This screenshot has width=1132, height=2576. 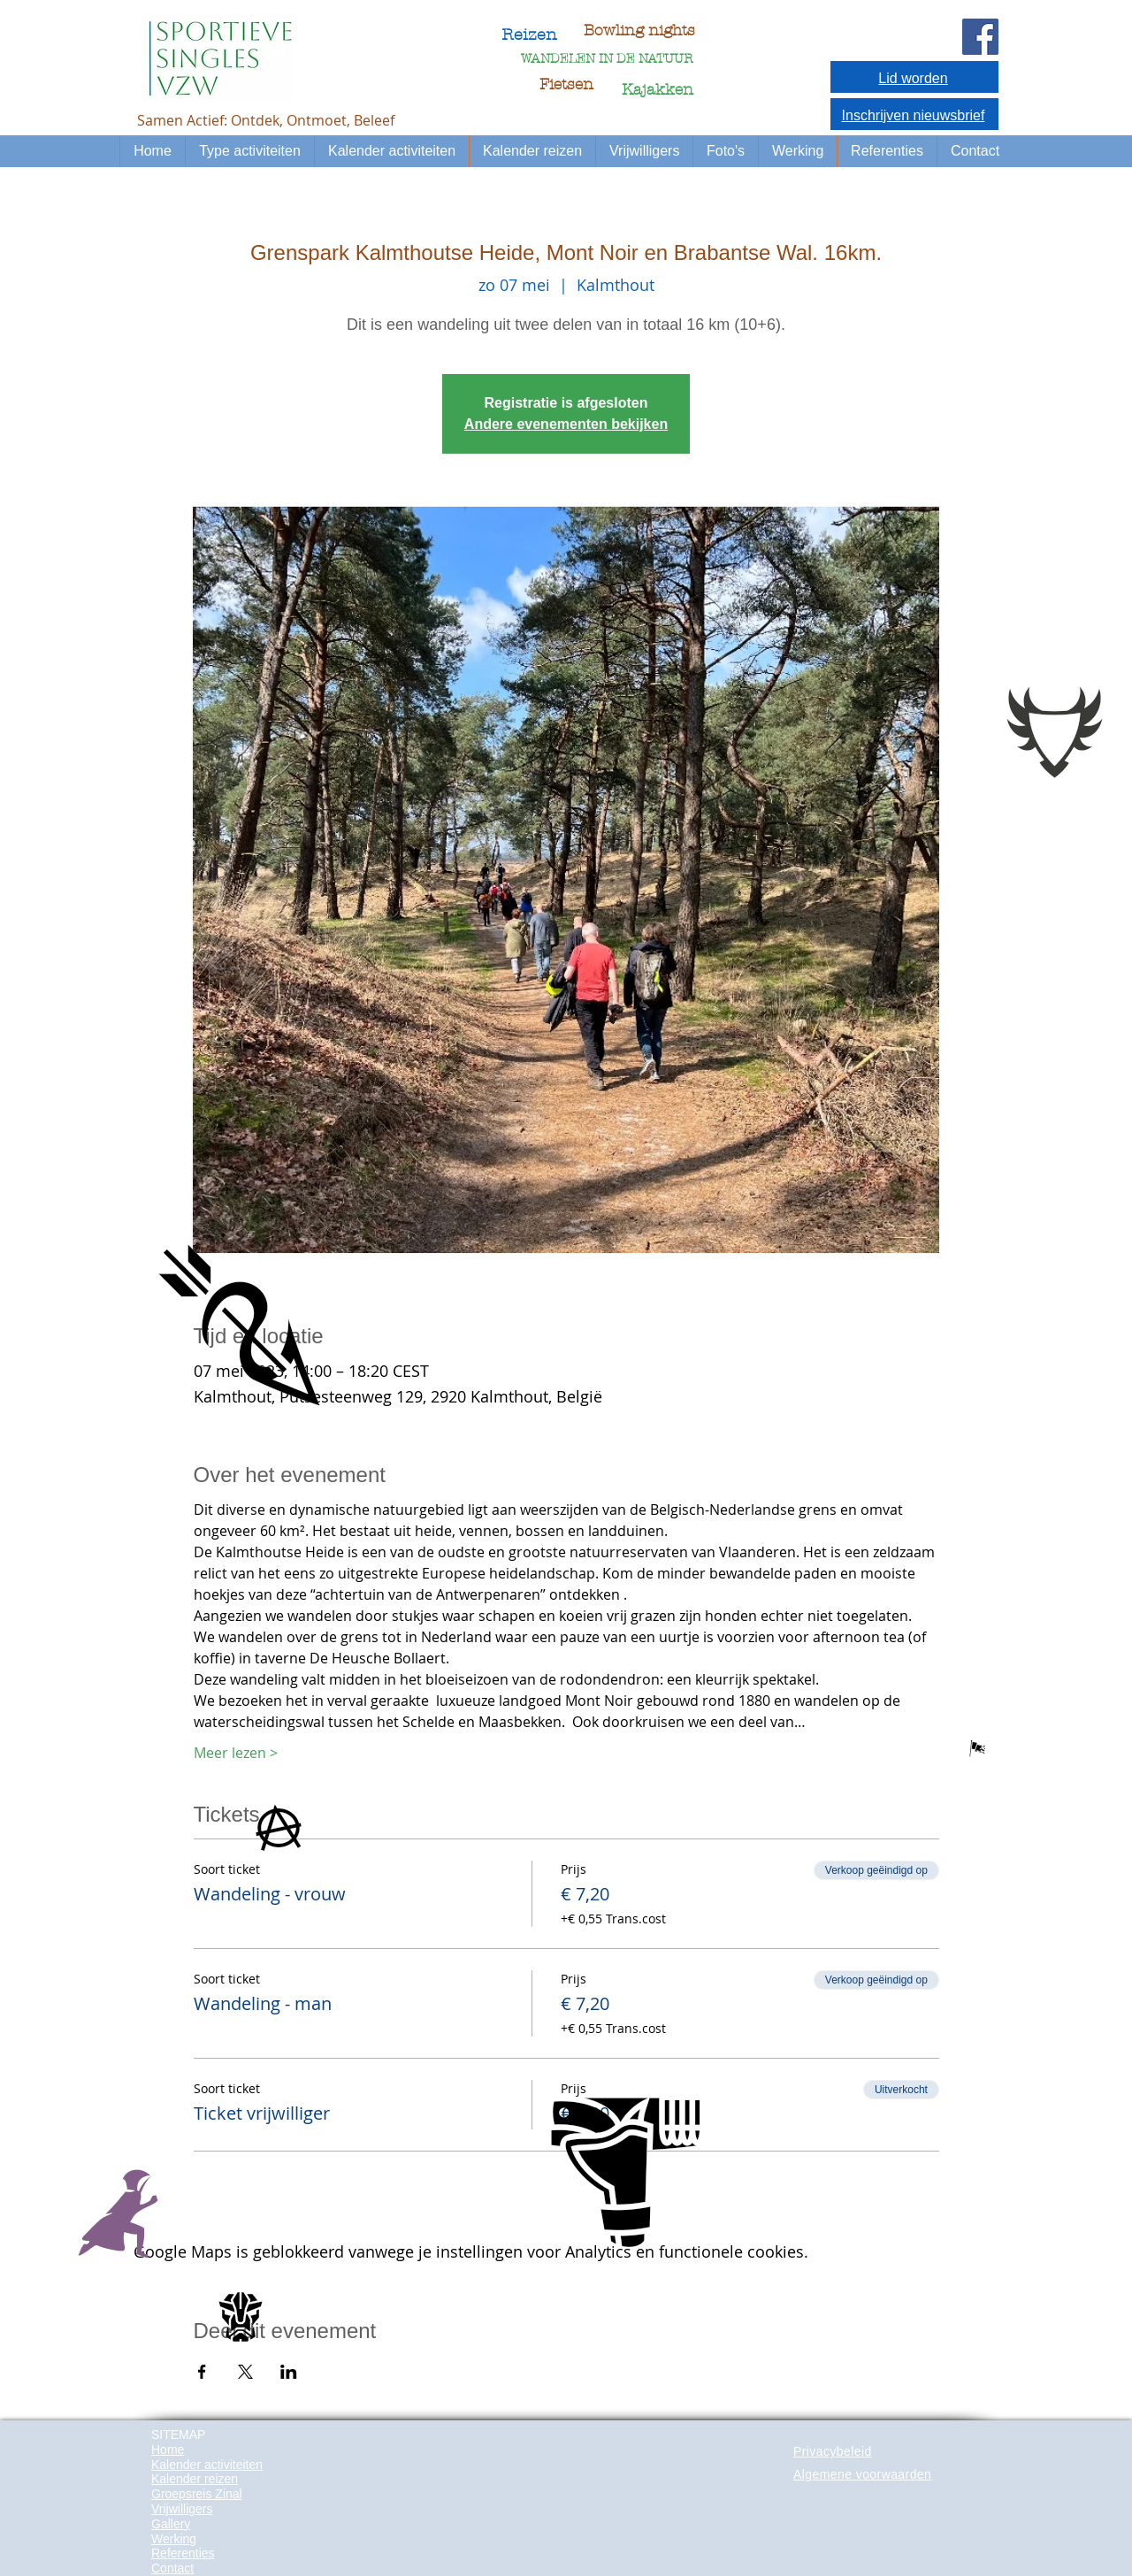 I want to click on indicates a defeated faction or conquered territory, so click(x=977, y=1748).